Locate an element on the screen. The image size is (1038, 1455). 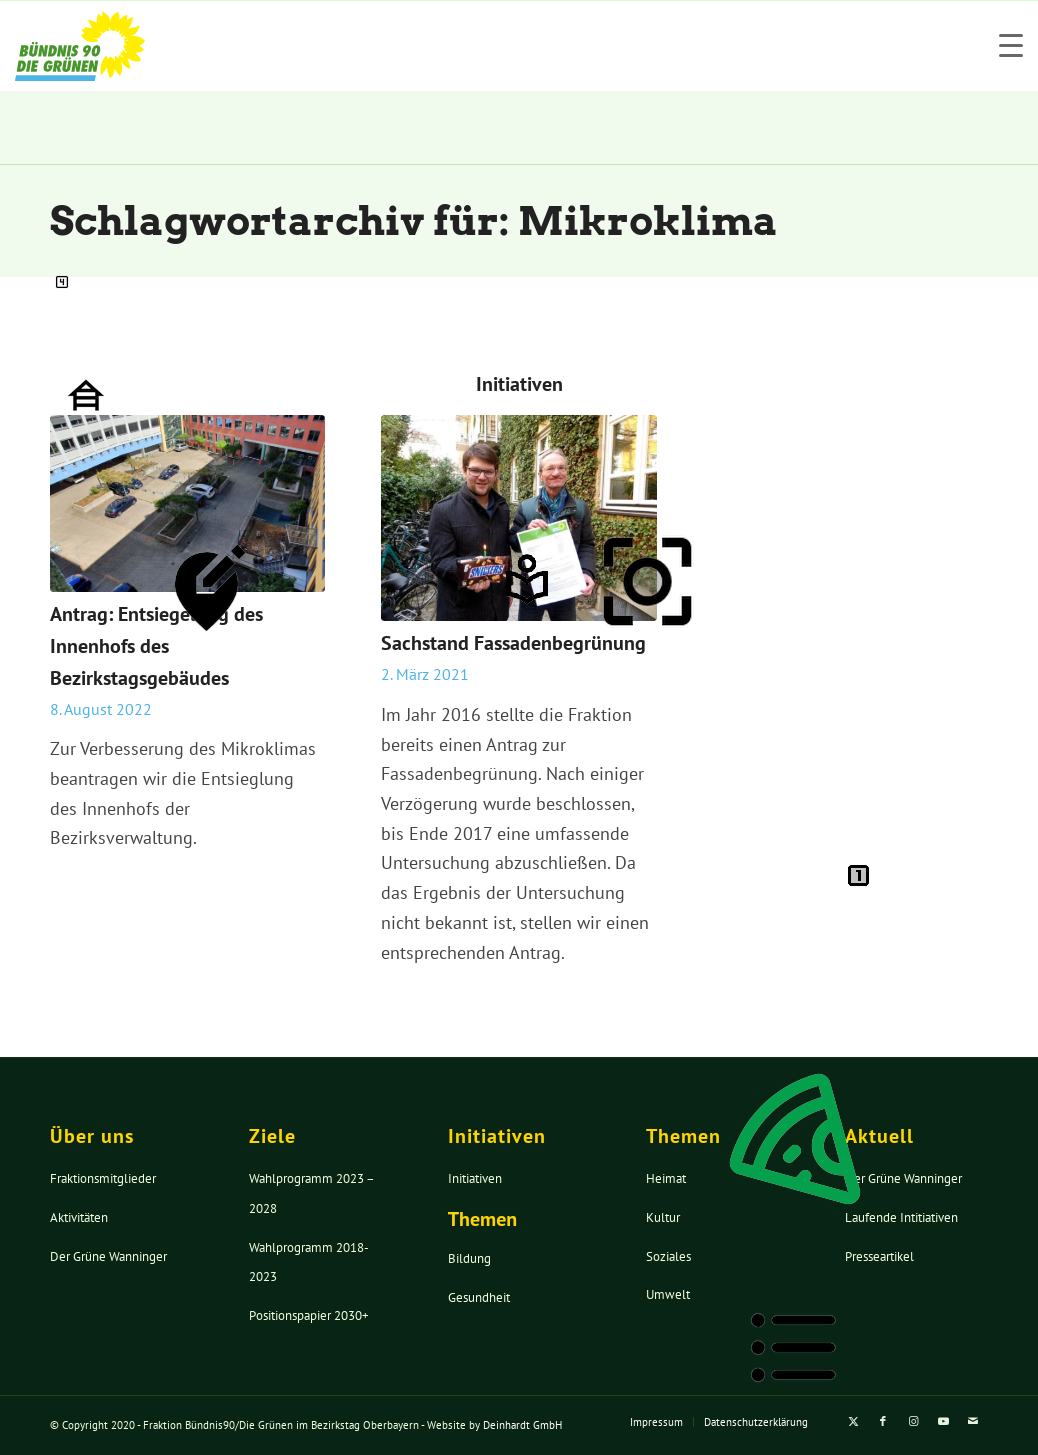
select image filter option 4 is located at coordinates (62, 282).